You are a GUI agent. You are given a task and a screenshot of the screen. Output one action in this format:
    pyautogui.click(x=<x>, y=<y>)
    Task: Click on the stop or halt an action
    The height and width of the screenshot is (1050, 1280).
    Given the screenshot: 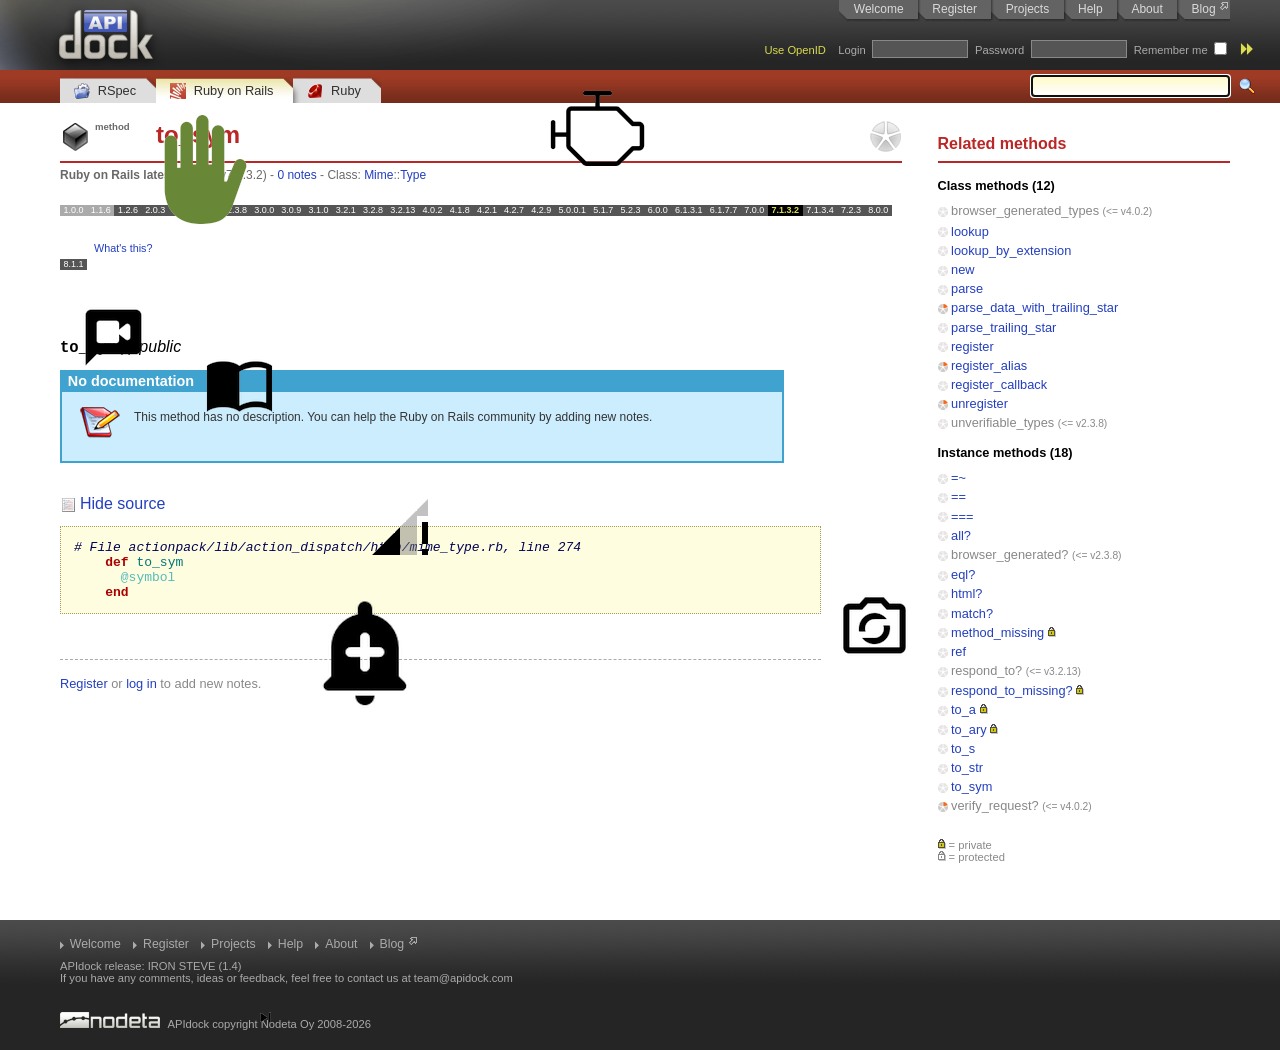 What is the action you would take?
    pyautogui.click(x=205, y=169)
    